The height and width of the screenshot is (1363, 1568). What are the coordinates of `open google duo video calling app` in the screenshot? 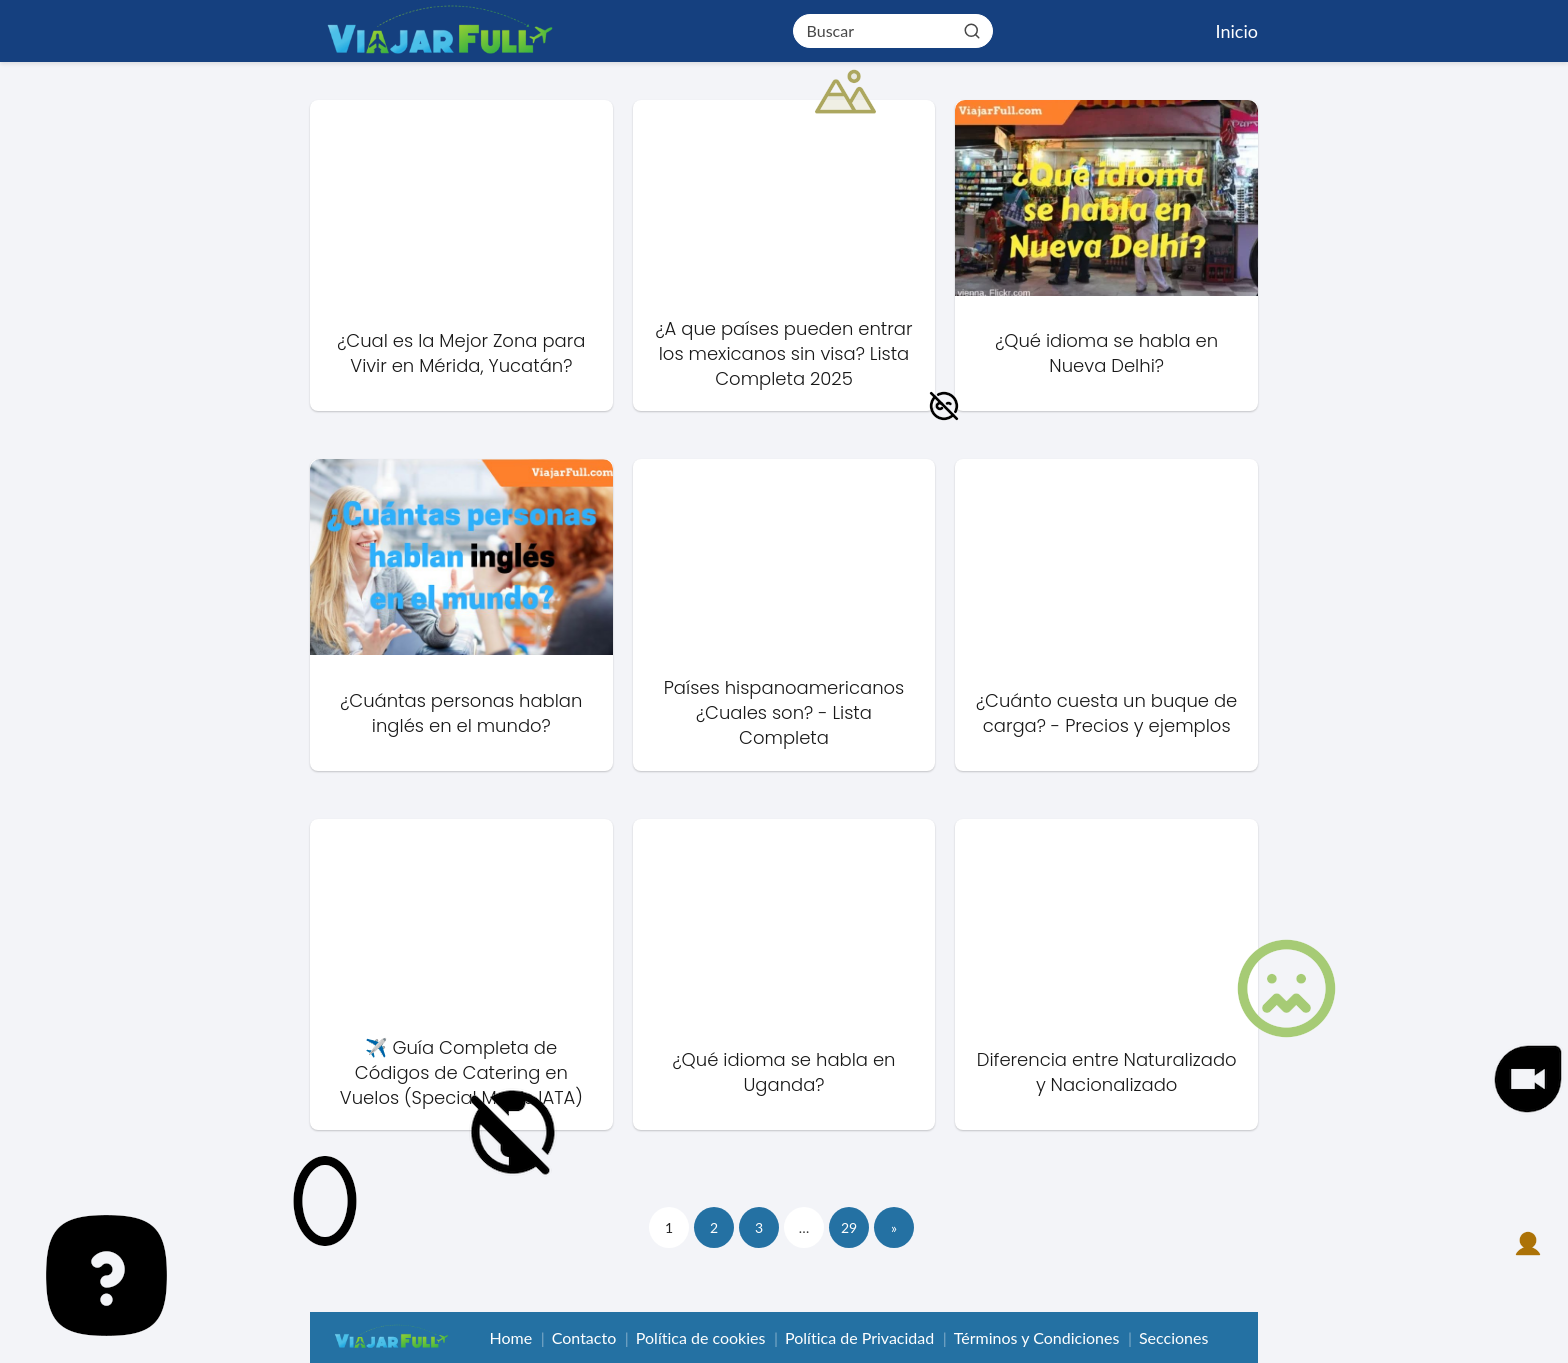 It's located at (1528, 1079).